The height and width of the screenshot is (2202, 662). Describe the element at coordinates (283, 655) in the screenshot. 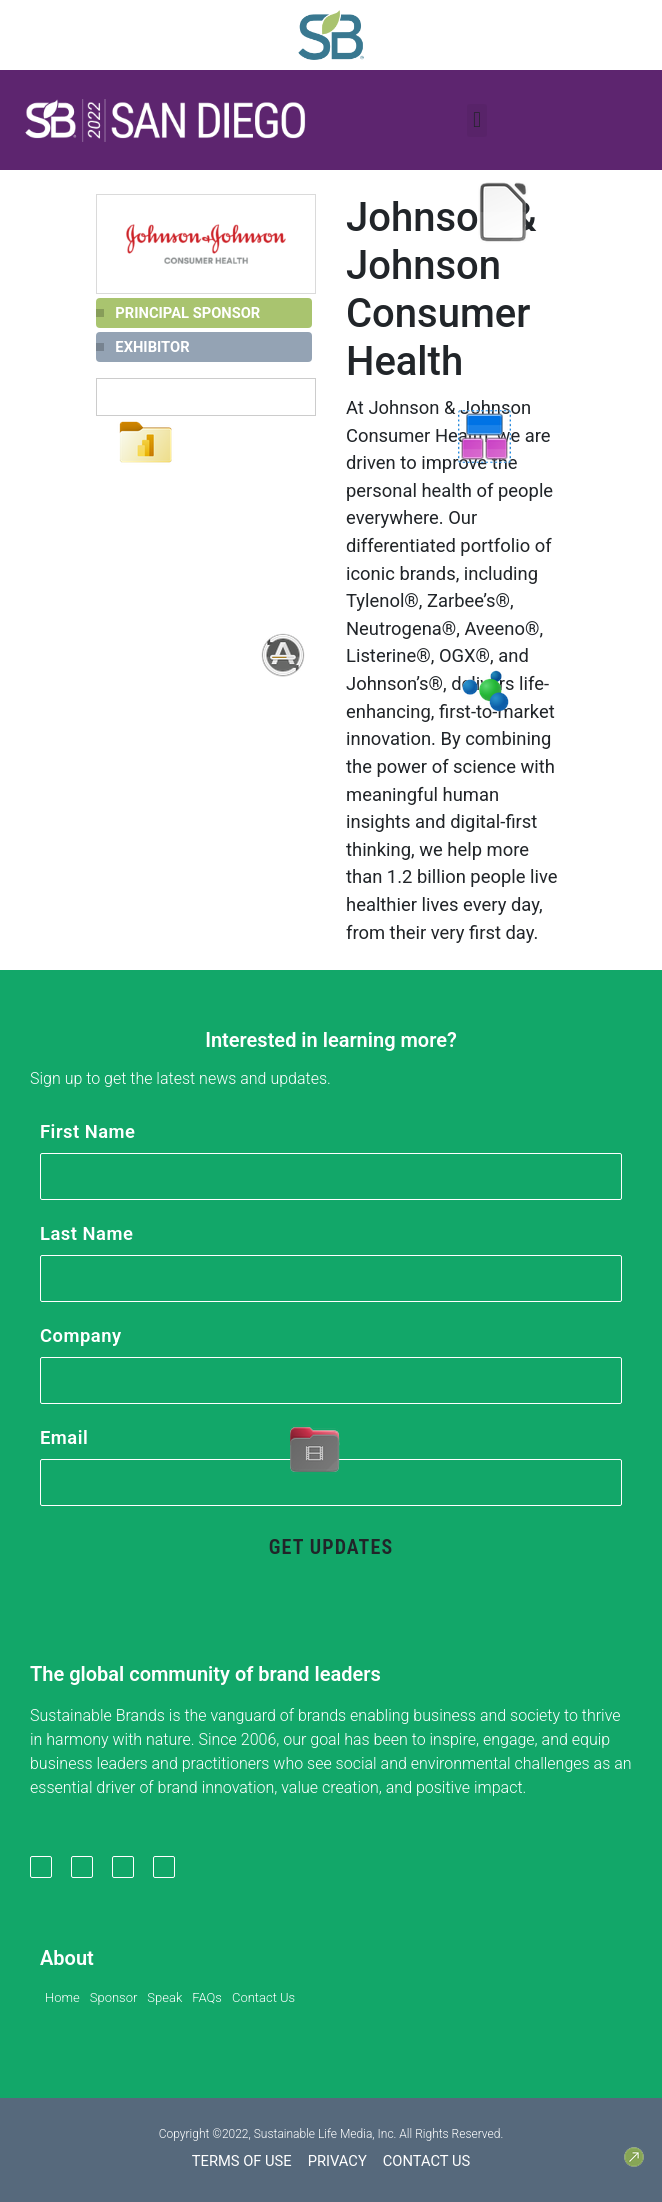

I see `check for available software updates` at that location.